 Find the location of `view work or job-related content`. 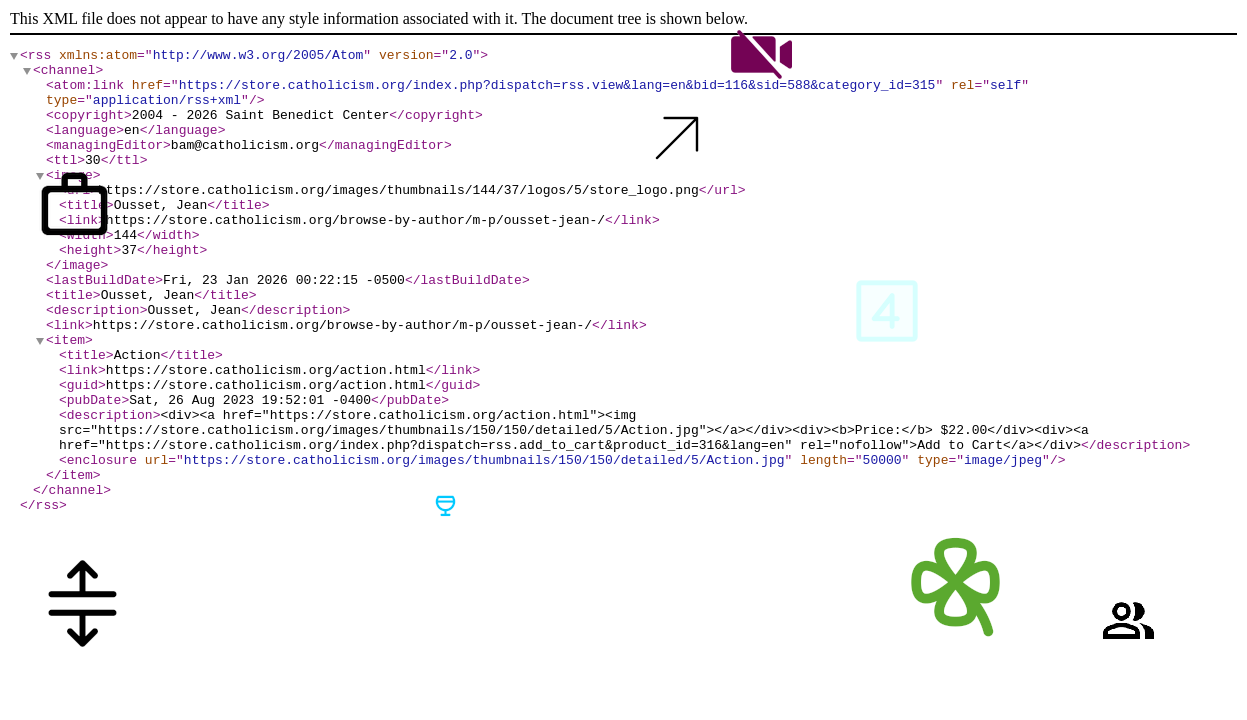

view work or job-related content is located at coordinates (74, 205).